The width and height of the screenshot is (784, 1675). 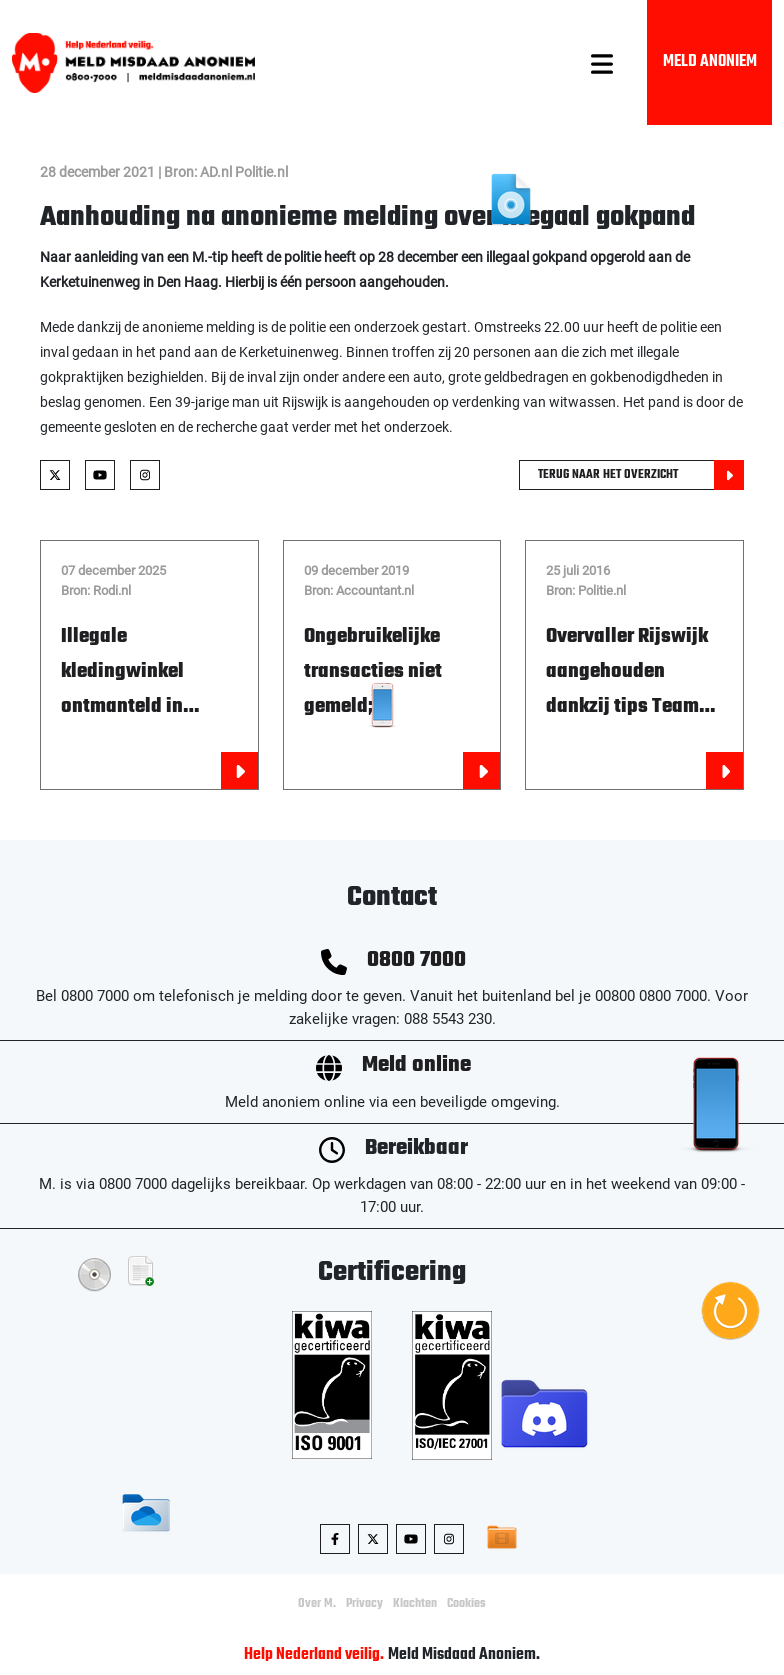 What do you see at coordinates (502, 1537) in the screenshot?
I see `open your videos folder` at bounding box center [502, 1537].